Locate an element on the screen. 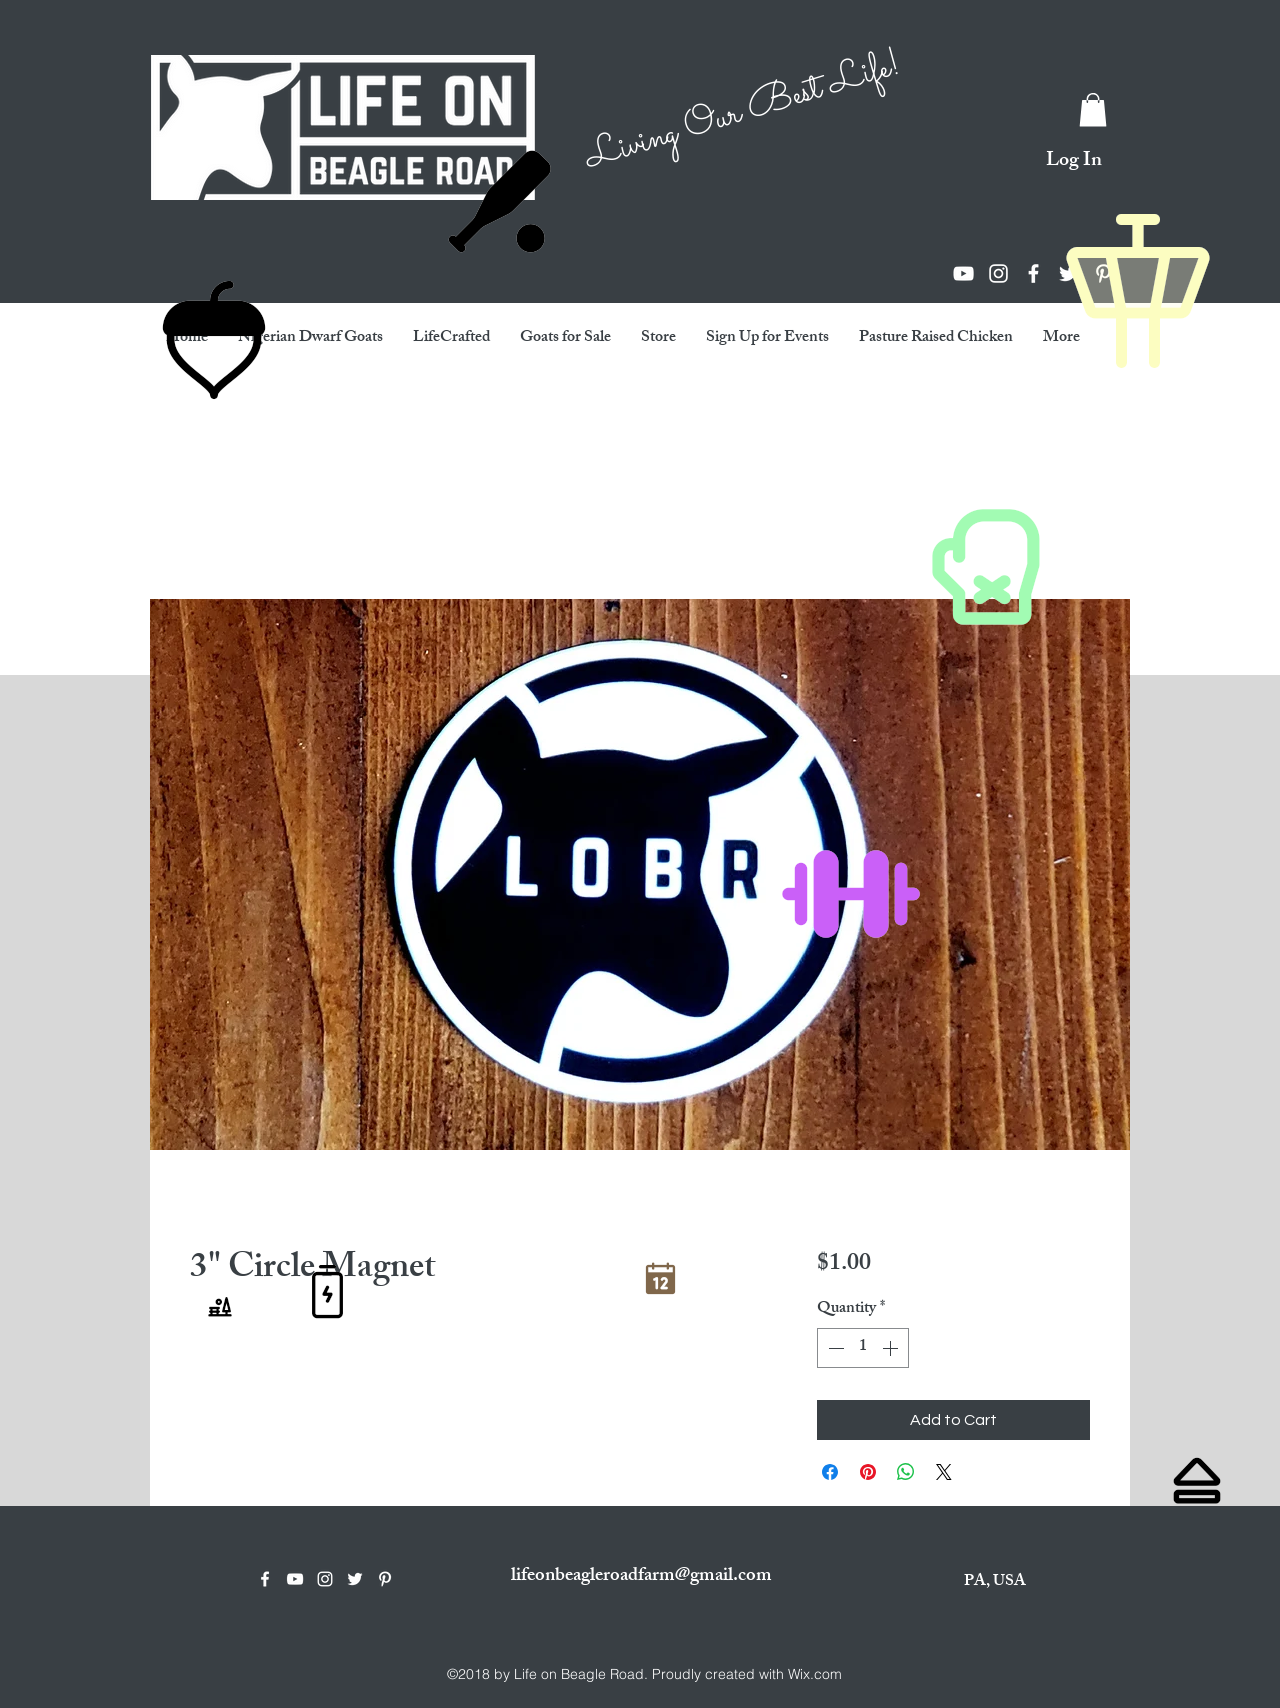  access workout or fitness features is located at coordinates (851, 894).